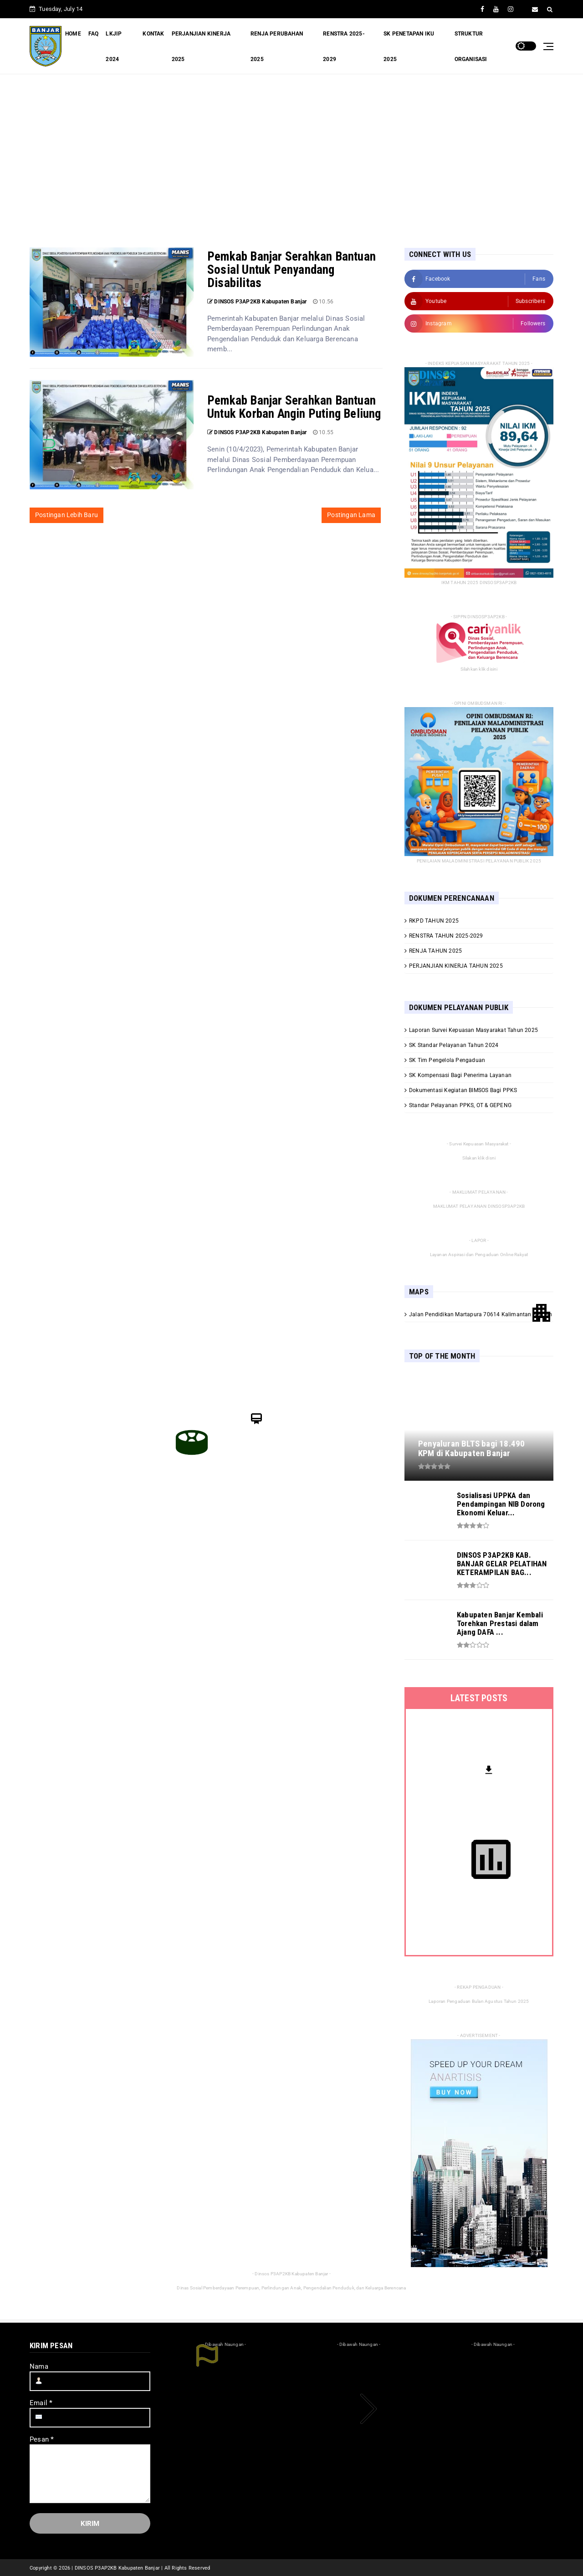 The width and height of the screenshot is (583, 2576). Describe the element at coordinates (206, 2355) in the screenshot. I see `flag or mark an item for follow-up` at that location.